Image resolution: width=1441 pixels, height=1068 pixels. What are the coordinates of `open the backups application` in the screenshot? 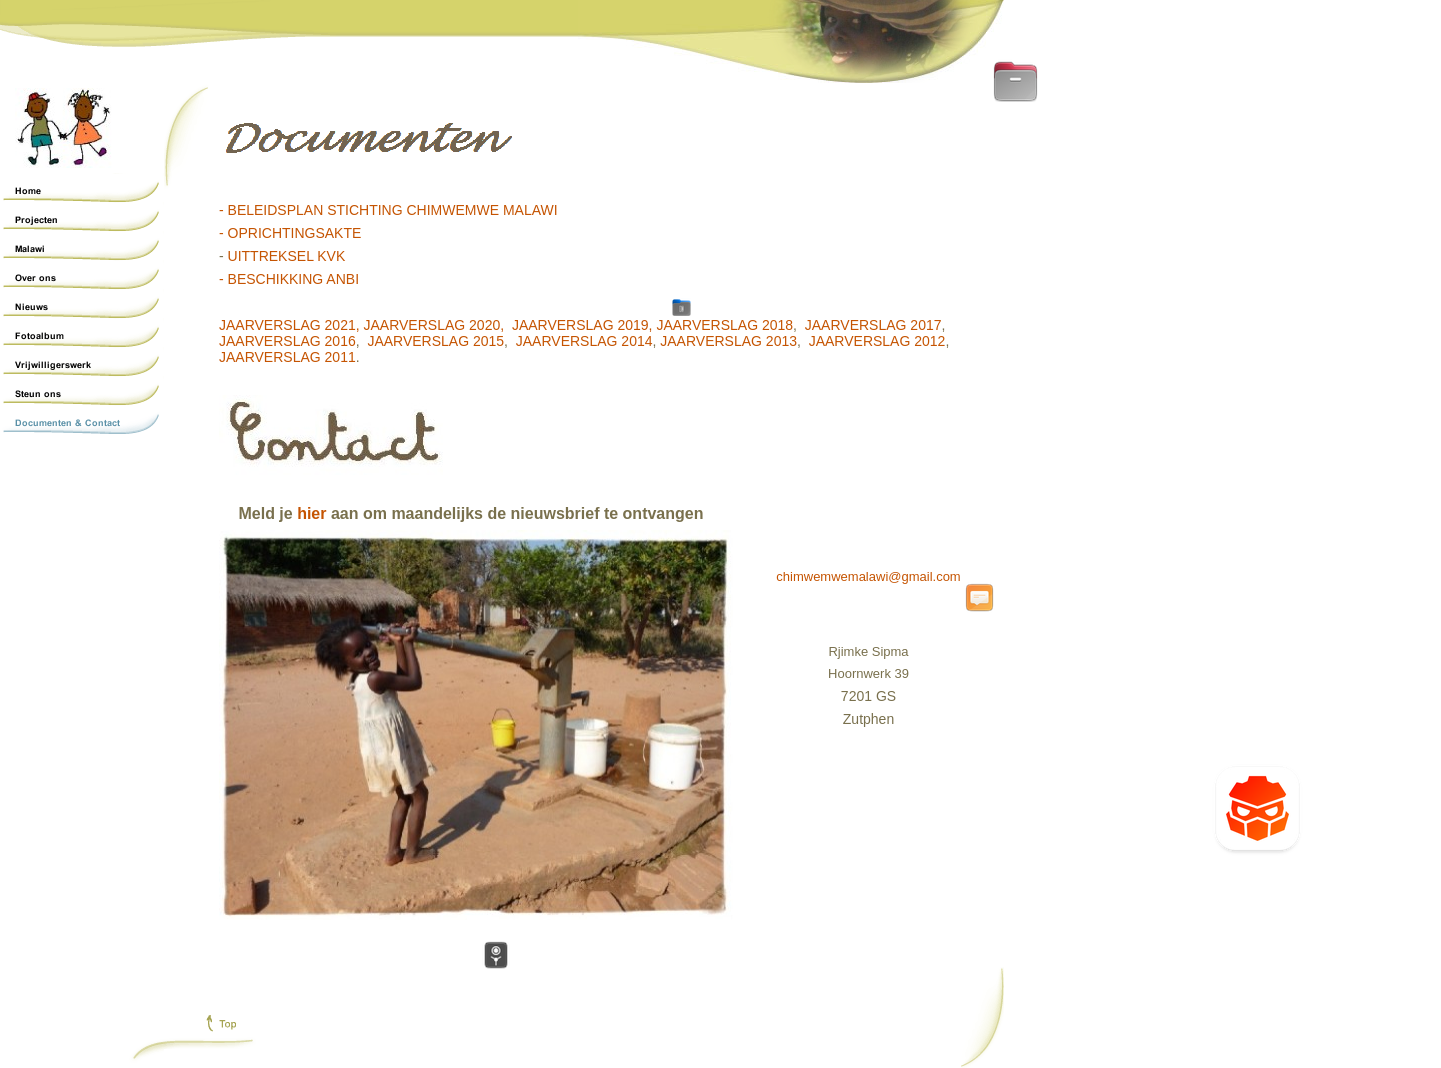 It's located at (496, 955).